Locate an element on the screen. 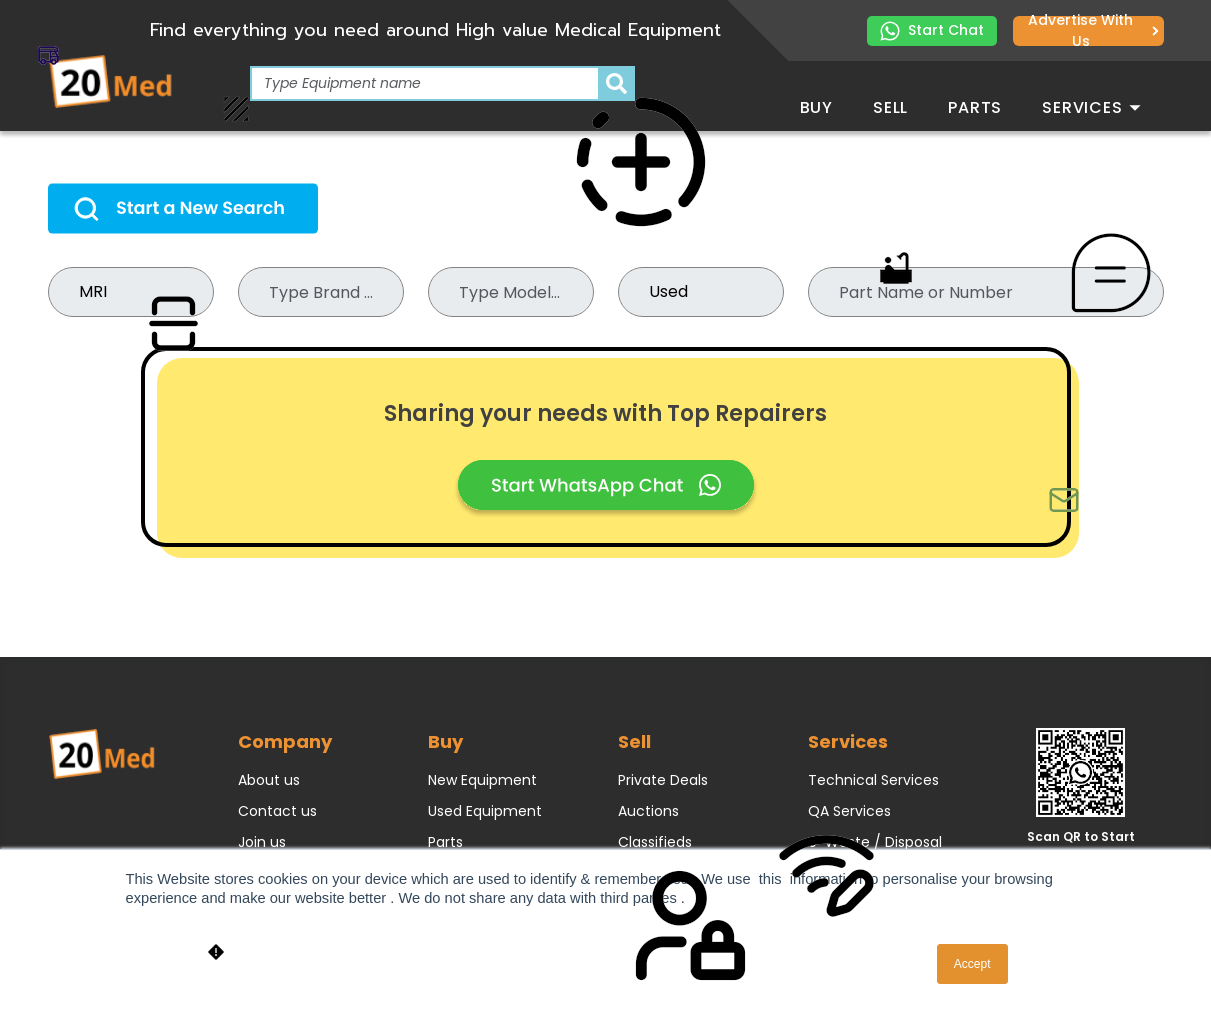 The width and height of the screenshot is (1211, 1010). browse camper or RV rentals is located at coordinates (48, 55).